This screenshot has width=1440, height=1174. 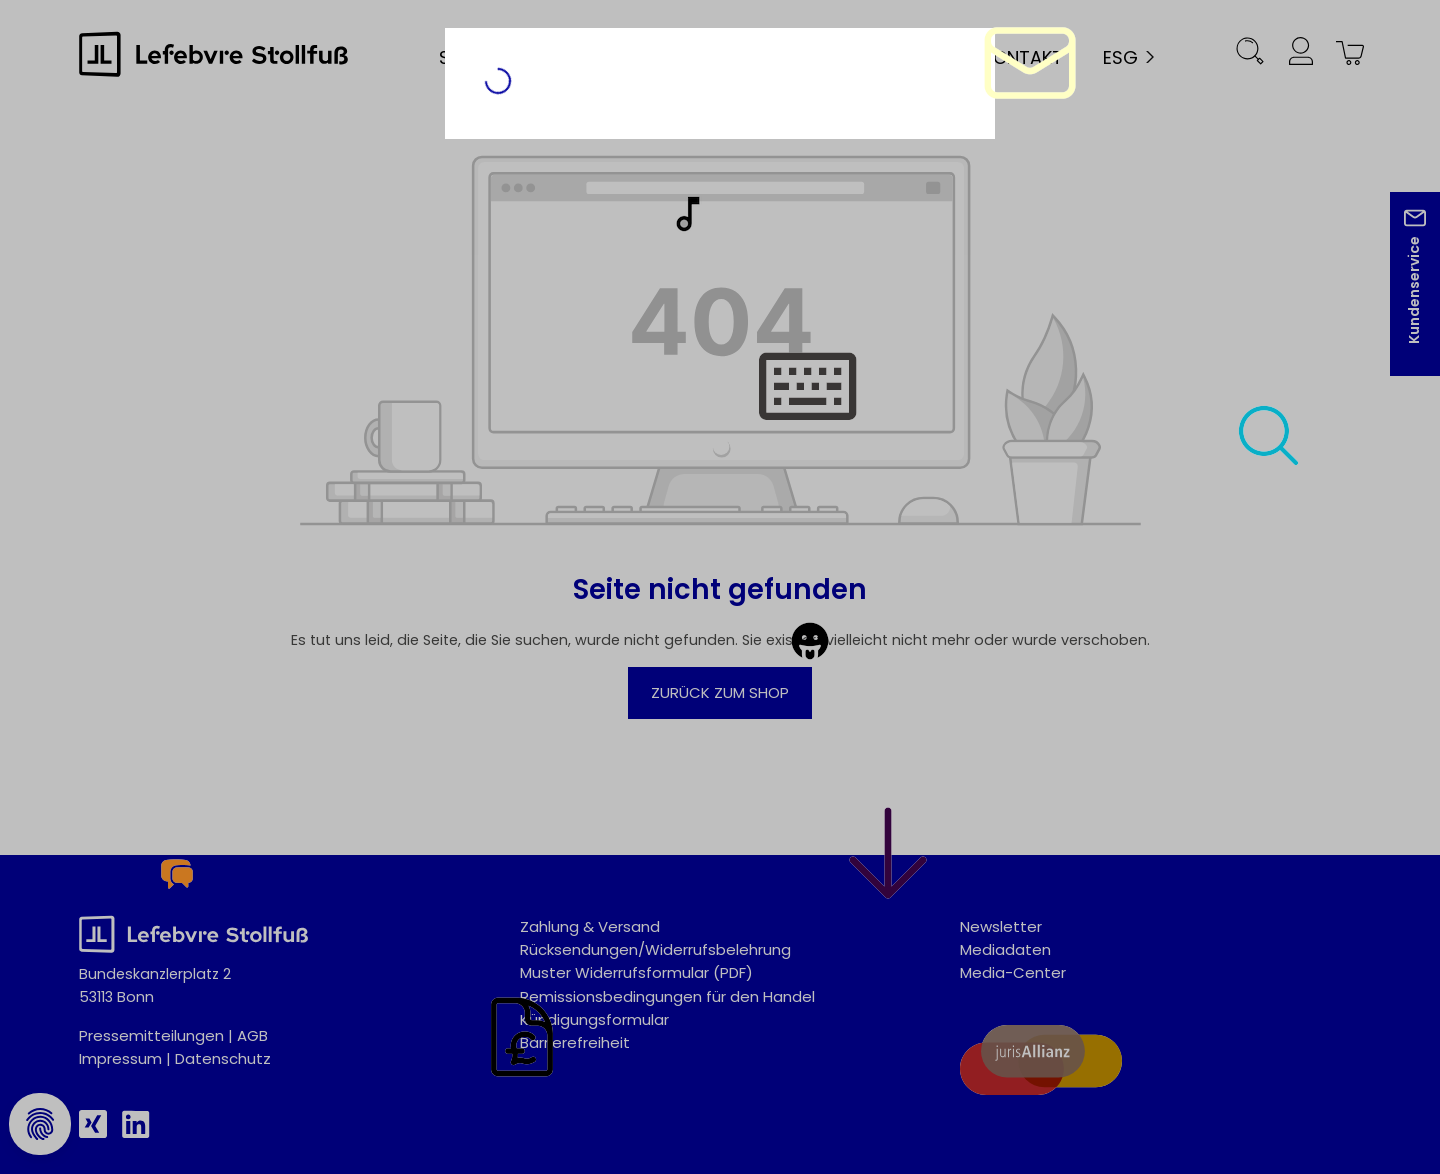 I want to click on play or access audio content, so click(x=688, y=214).